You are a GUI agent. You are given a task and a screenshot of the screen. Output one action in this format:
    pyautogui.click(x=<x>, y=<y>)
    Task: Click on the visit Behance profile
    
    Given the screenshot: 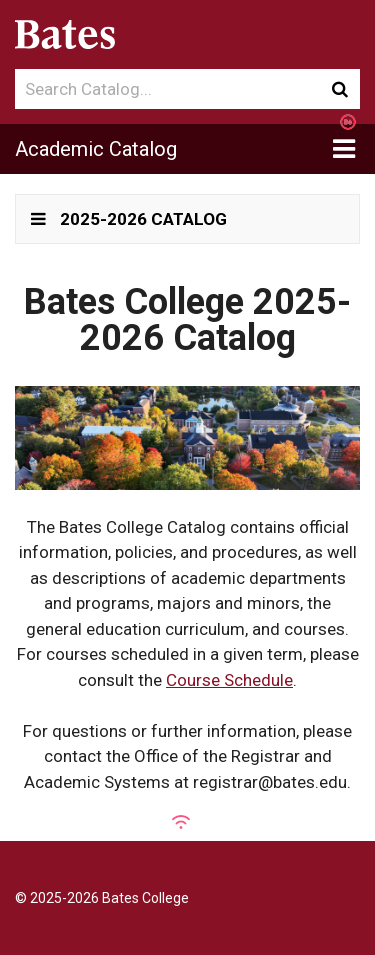 What is the action you would take?
    pyautogui.click(x=348, y=122)
    